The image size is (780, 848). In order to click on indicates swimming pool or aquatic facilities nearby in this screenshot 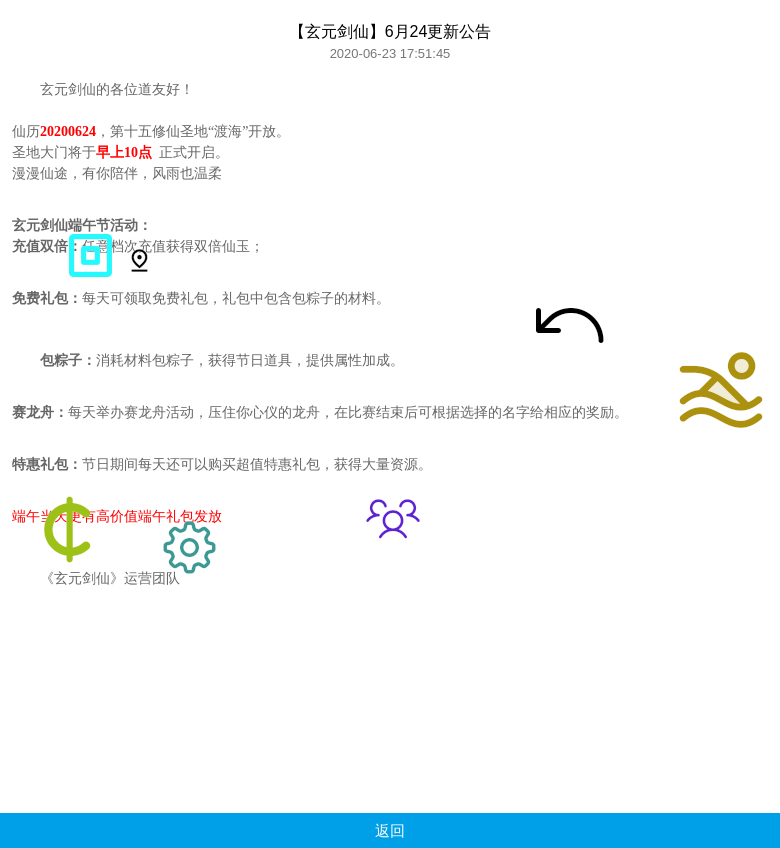, I will do `click(721, 390)`.